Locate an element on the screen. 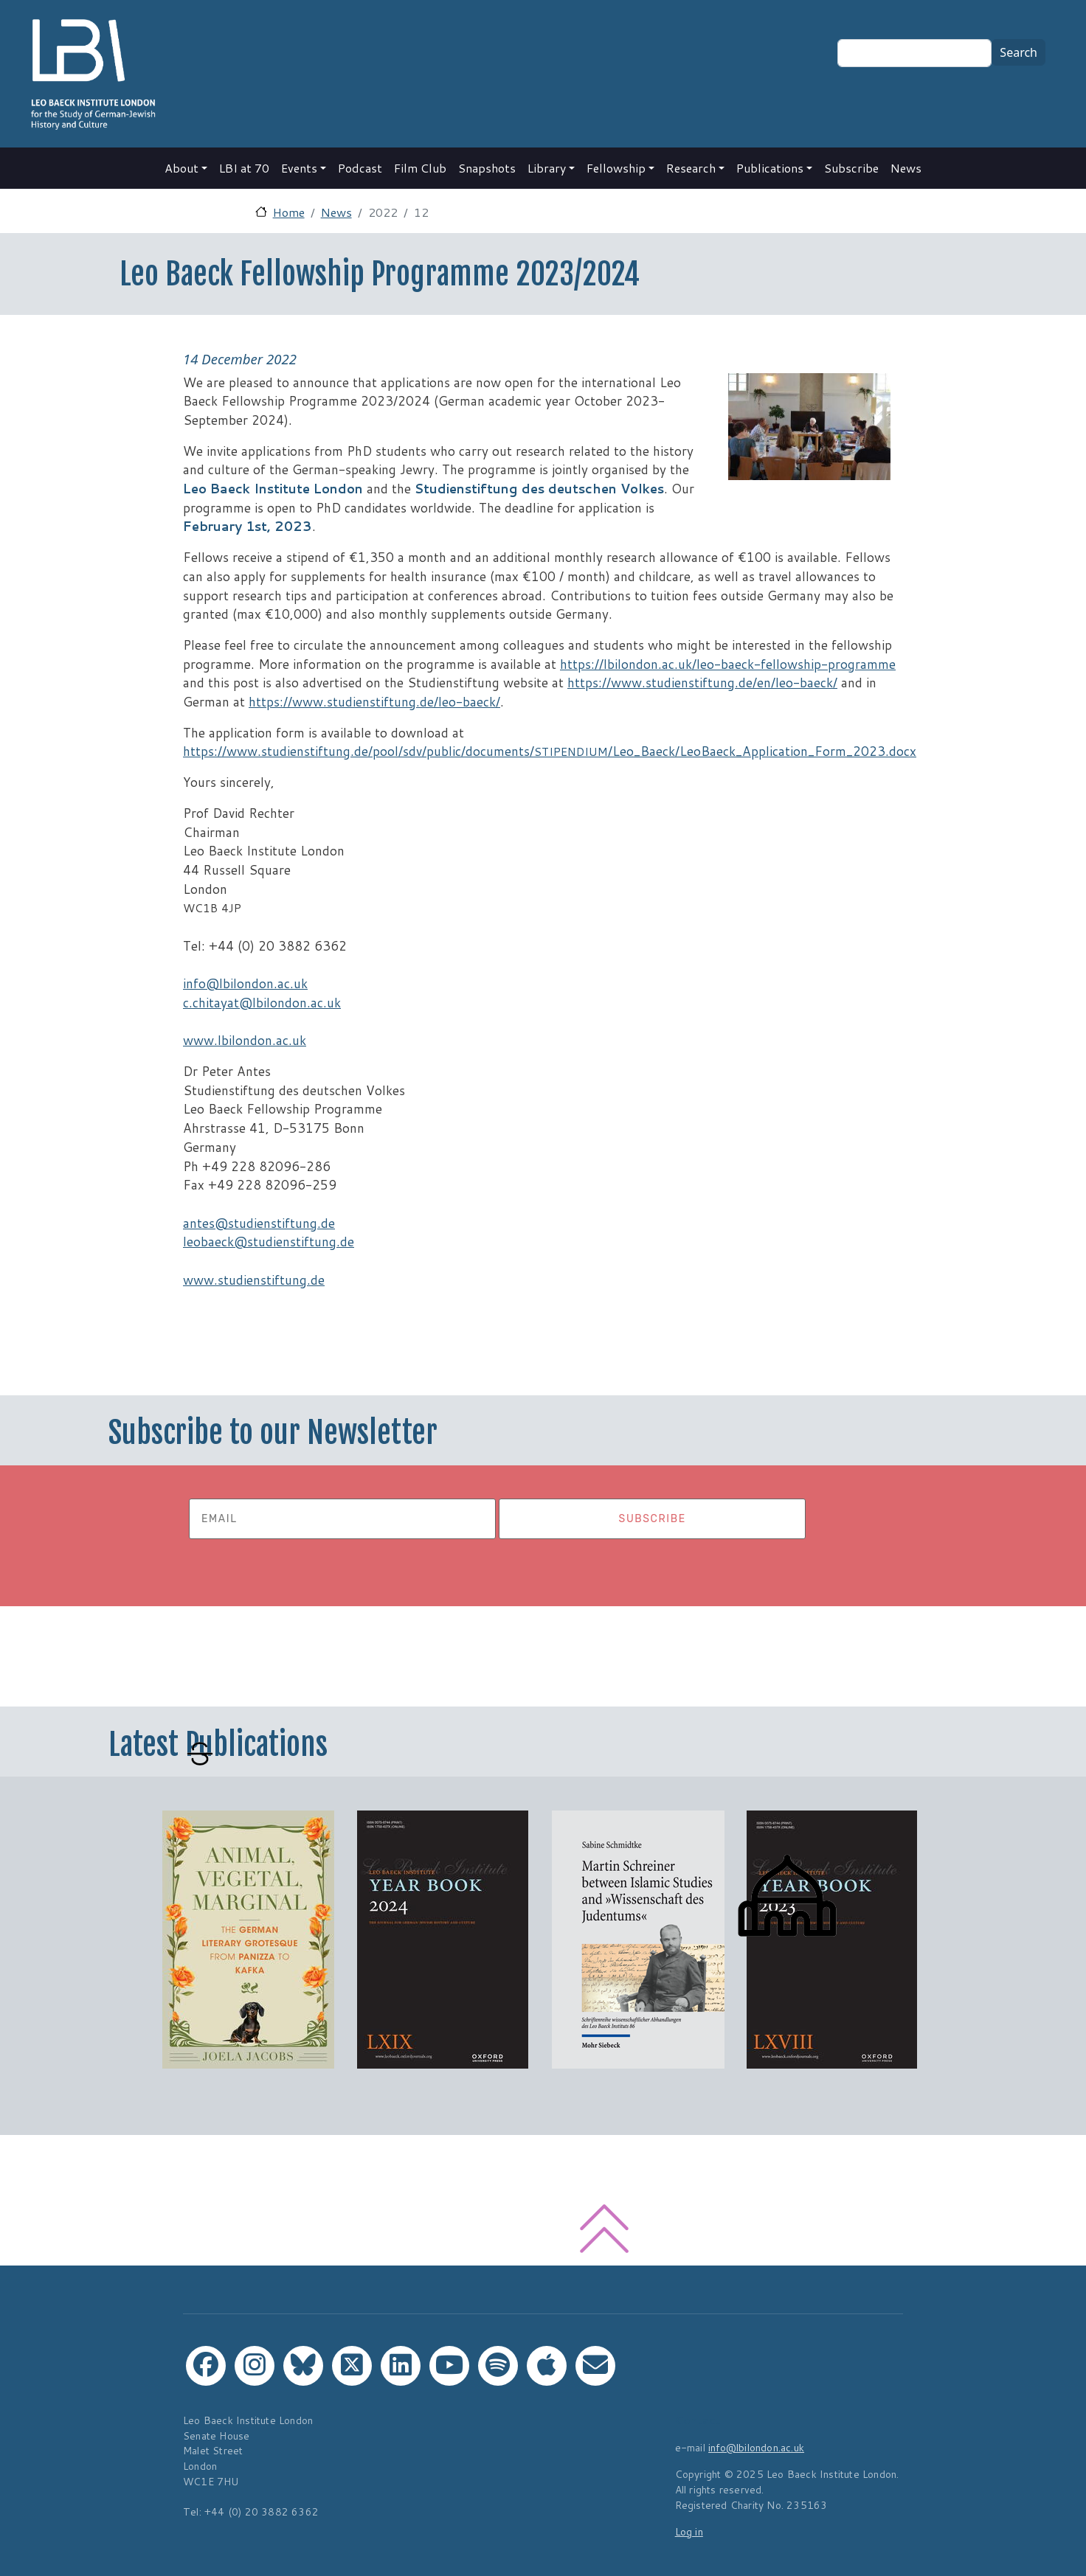 The image size is (1086, 2576). find nearby mosques is located at coordinates (787, 1900).